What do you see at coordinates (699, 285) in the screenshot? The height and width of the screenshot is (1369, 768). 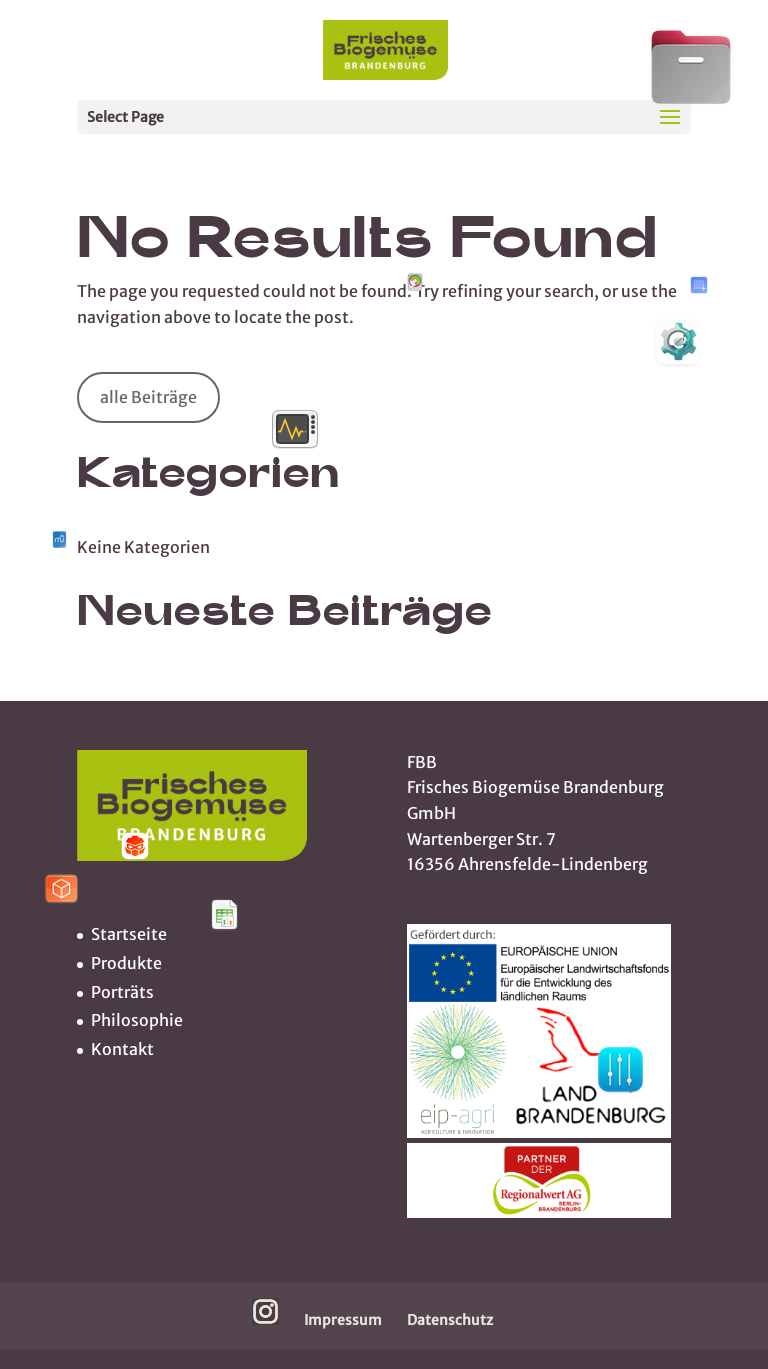 I see `open the screenshot tool` at bounding box center [699, 285].